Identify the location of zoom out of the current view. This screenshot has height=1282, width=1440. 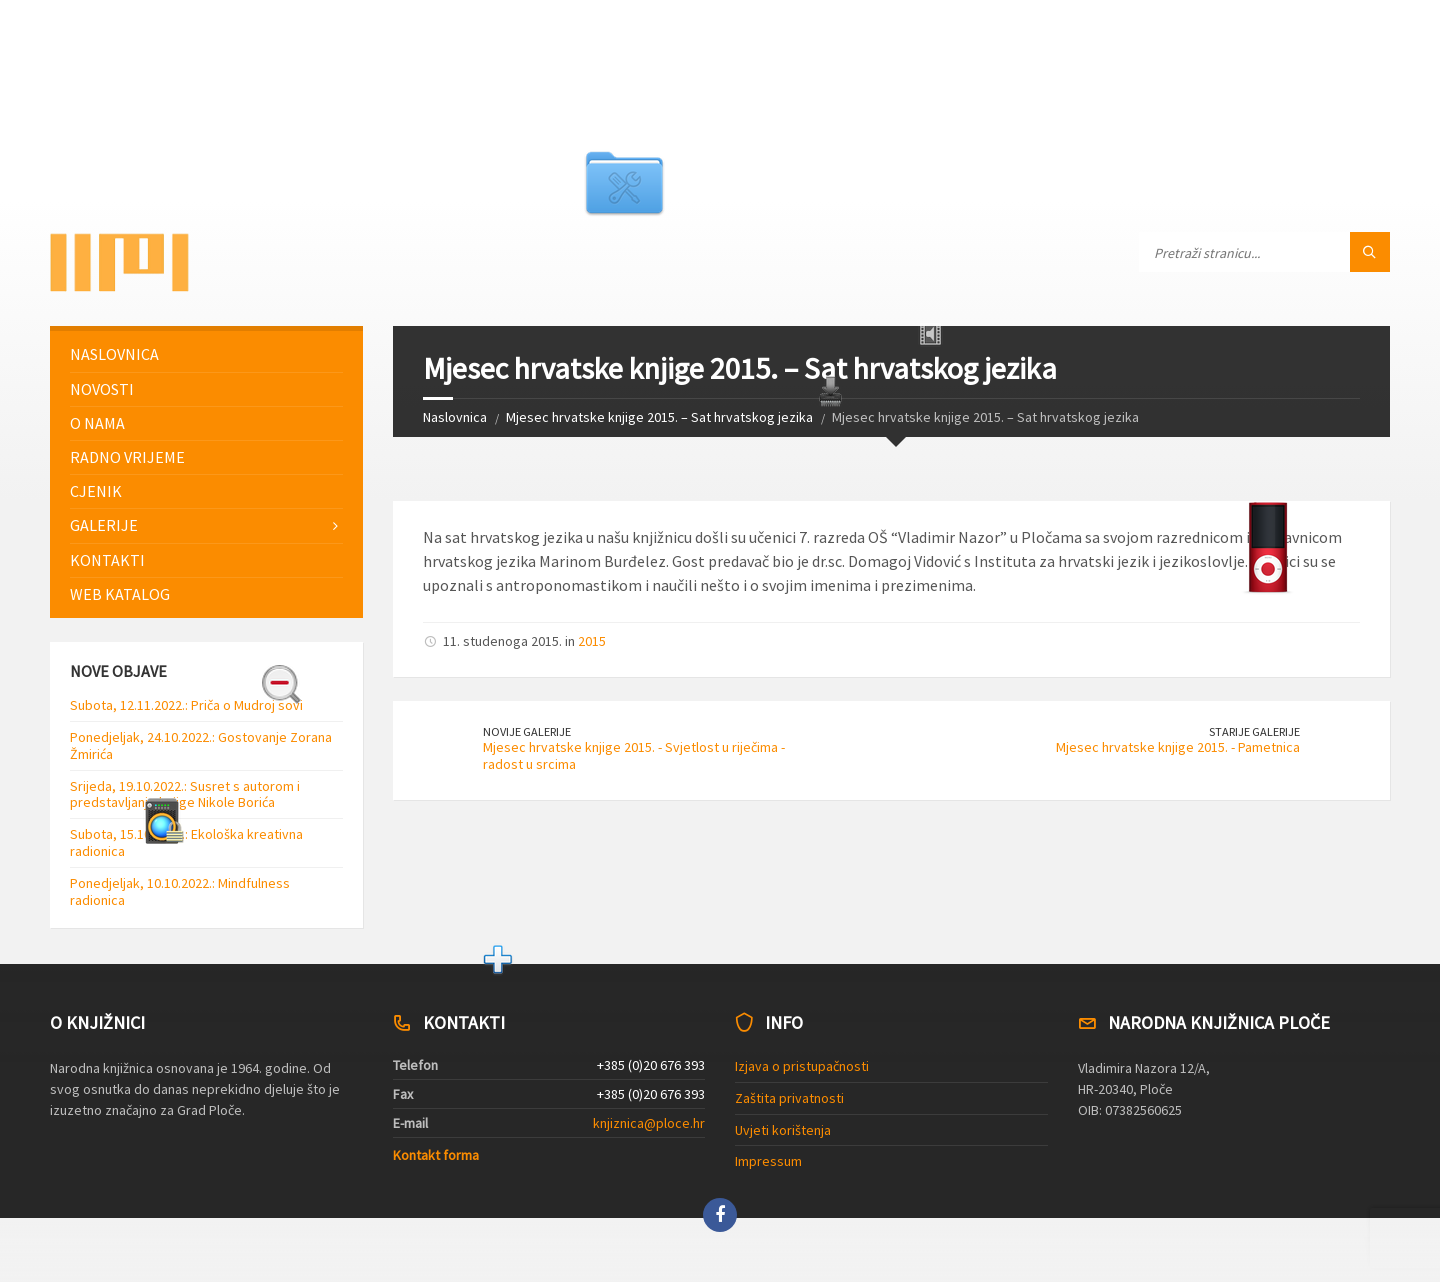
(281, 684).